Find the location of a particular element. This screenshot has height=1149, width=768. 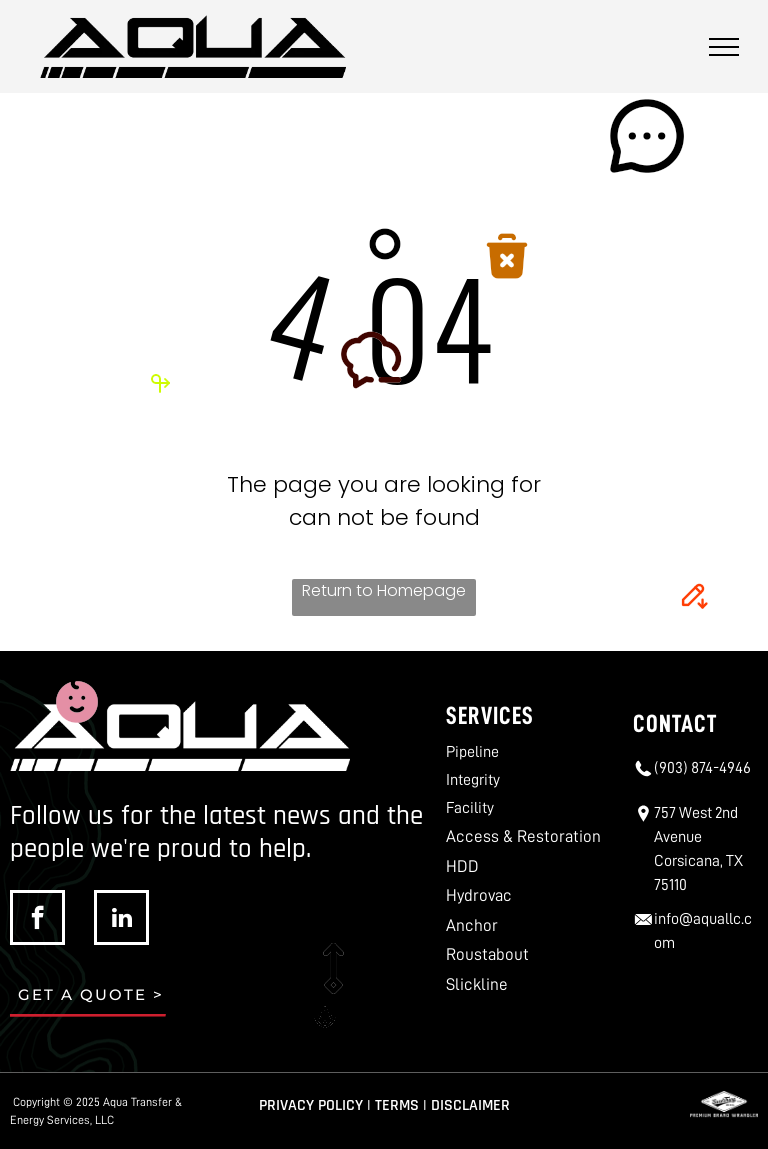

indicates a data point or marker on a graph is located at coordinates (385, 244).